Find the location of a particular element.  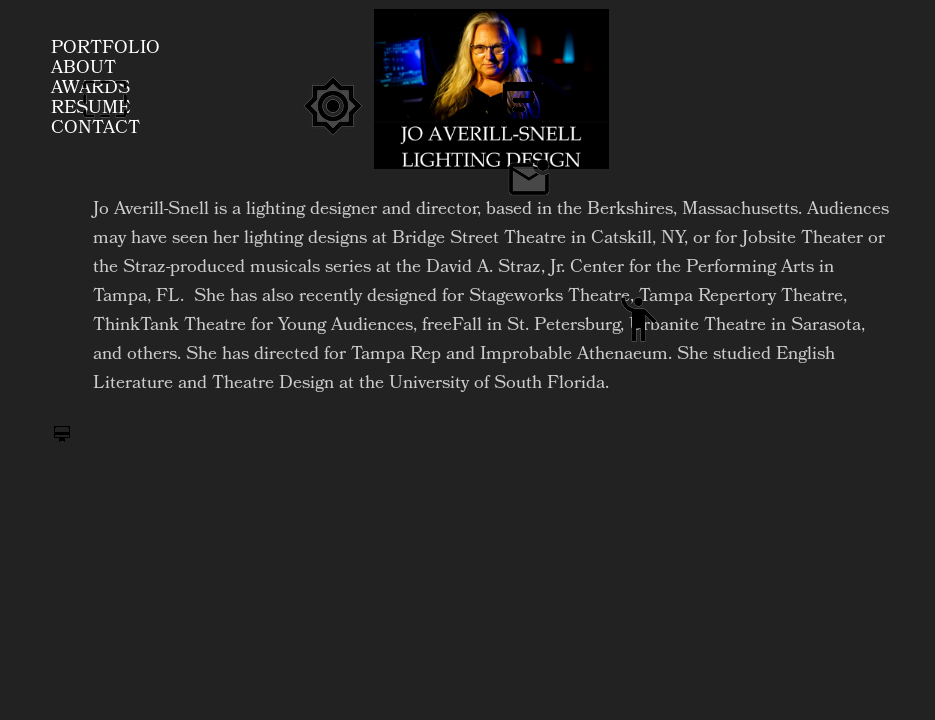

open rich text editor is located at coordinates (523, 102).